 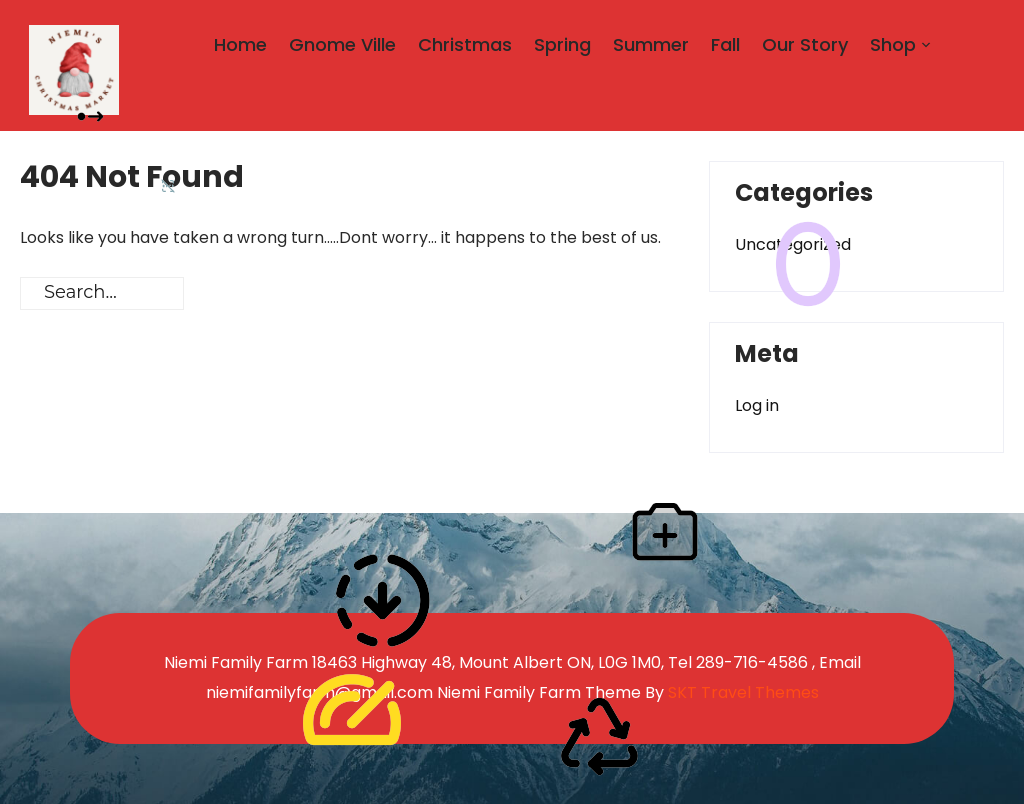 What do you see at coordinates (382, 600) in the screenshot?
I see `indicates download in progress` at bounding box center [382, 600].